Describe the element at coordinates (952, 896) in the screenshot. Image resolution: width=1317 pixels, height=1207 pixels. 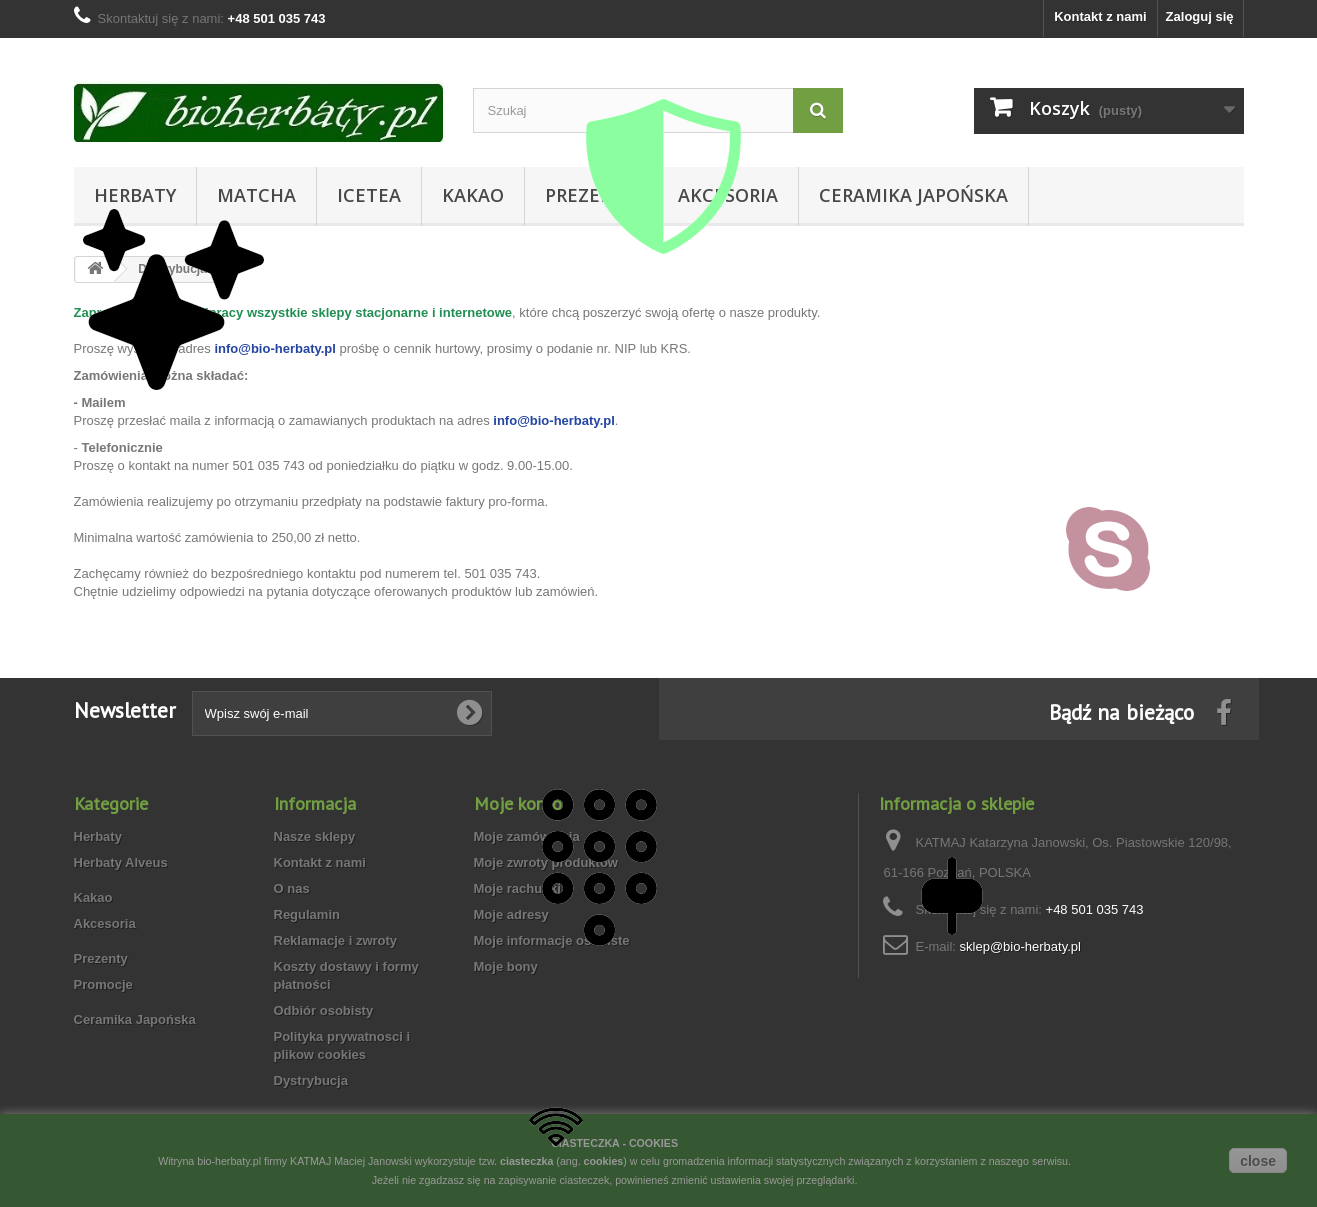
I see `center align content horizontally` at that location.